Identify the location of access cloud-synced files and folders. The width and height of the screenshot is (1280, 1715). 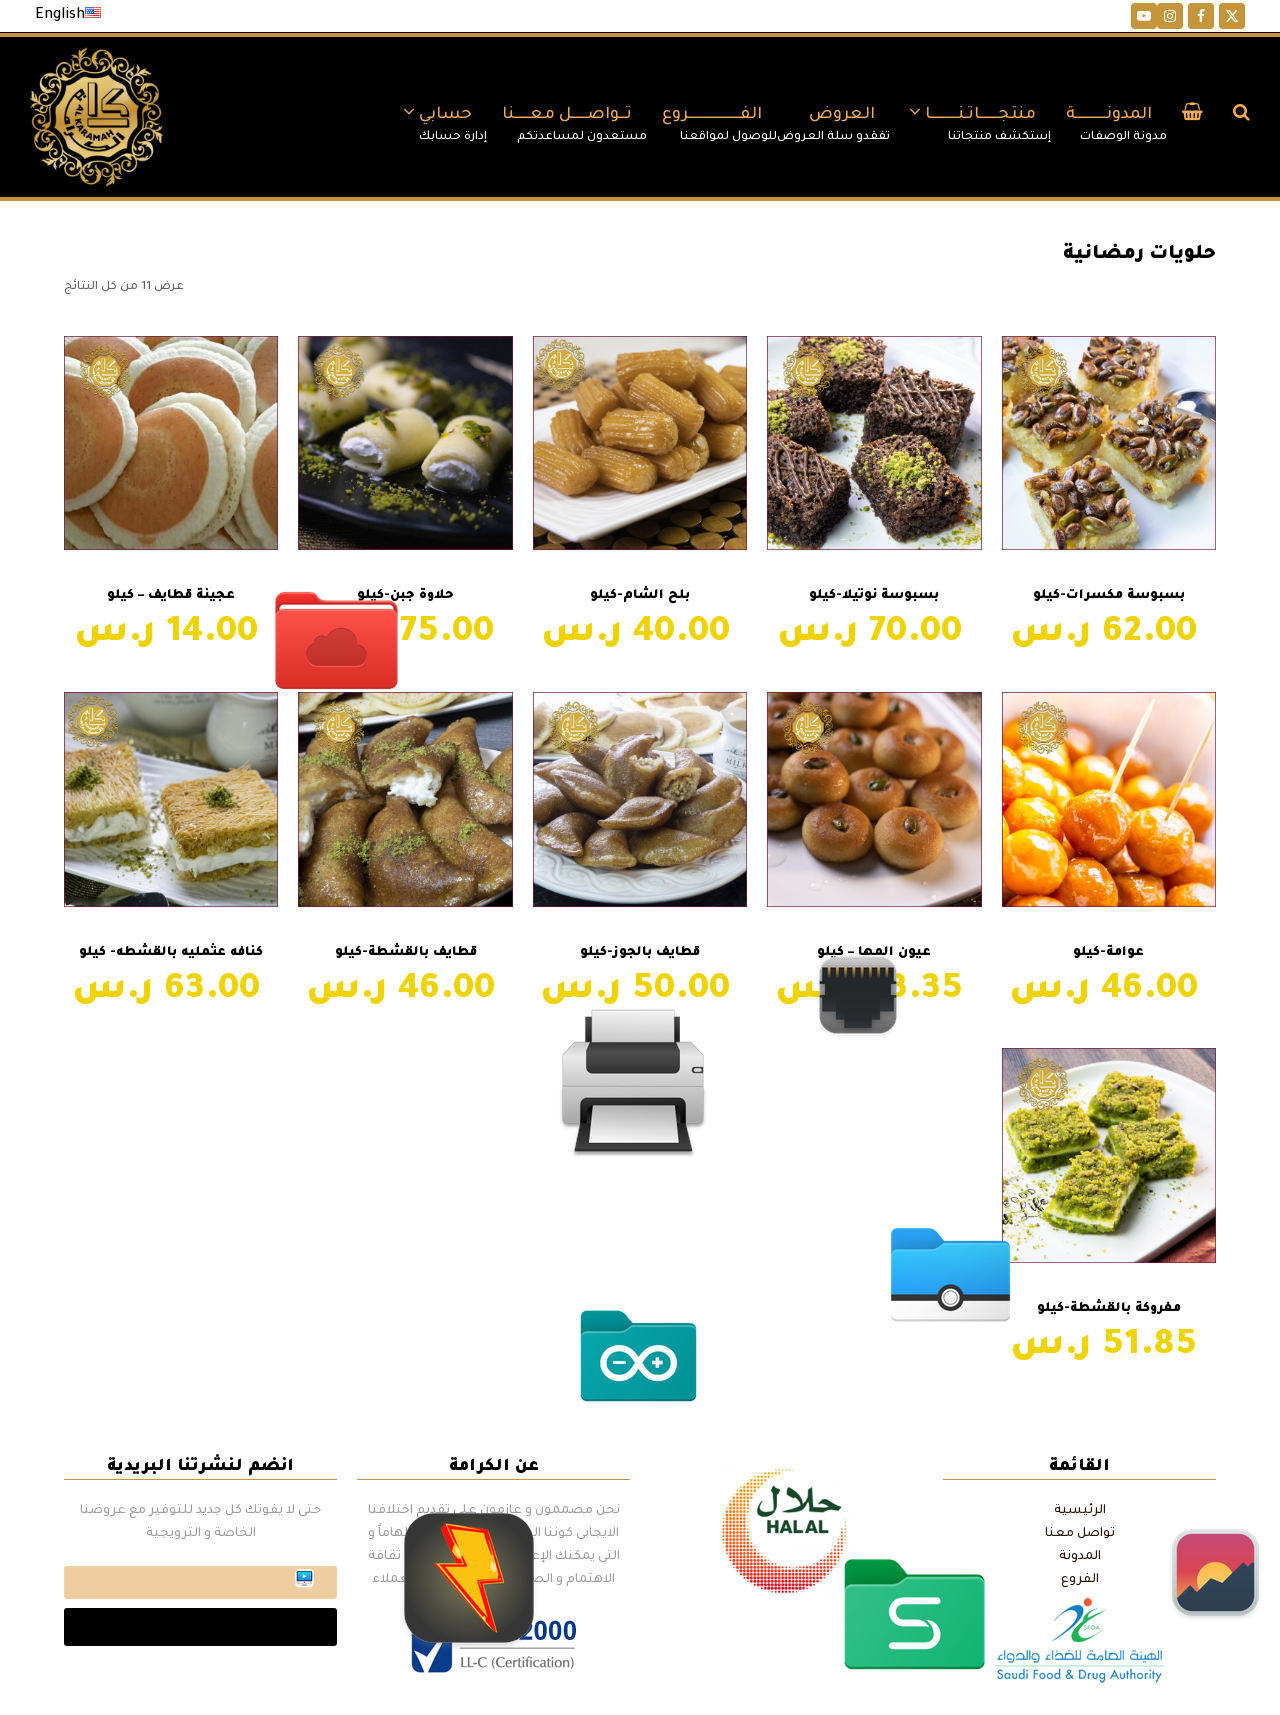
(336, 640).